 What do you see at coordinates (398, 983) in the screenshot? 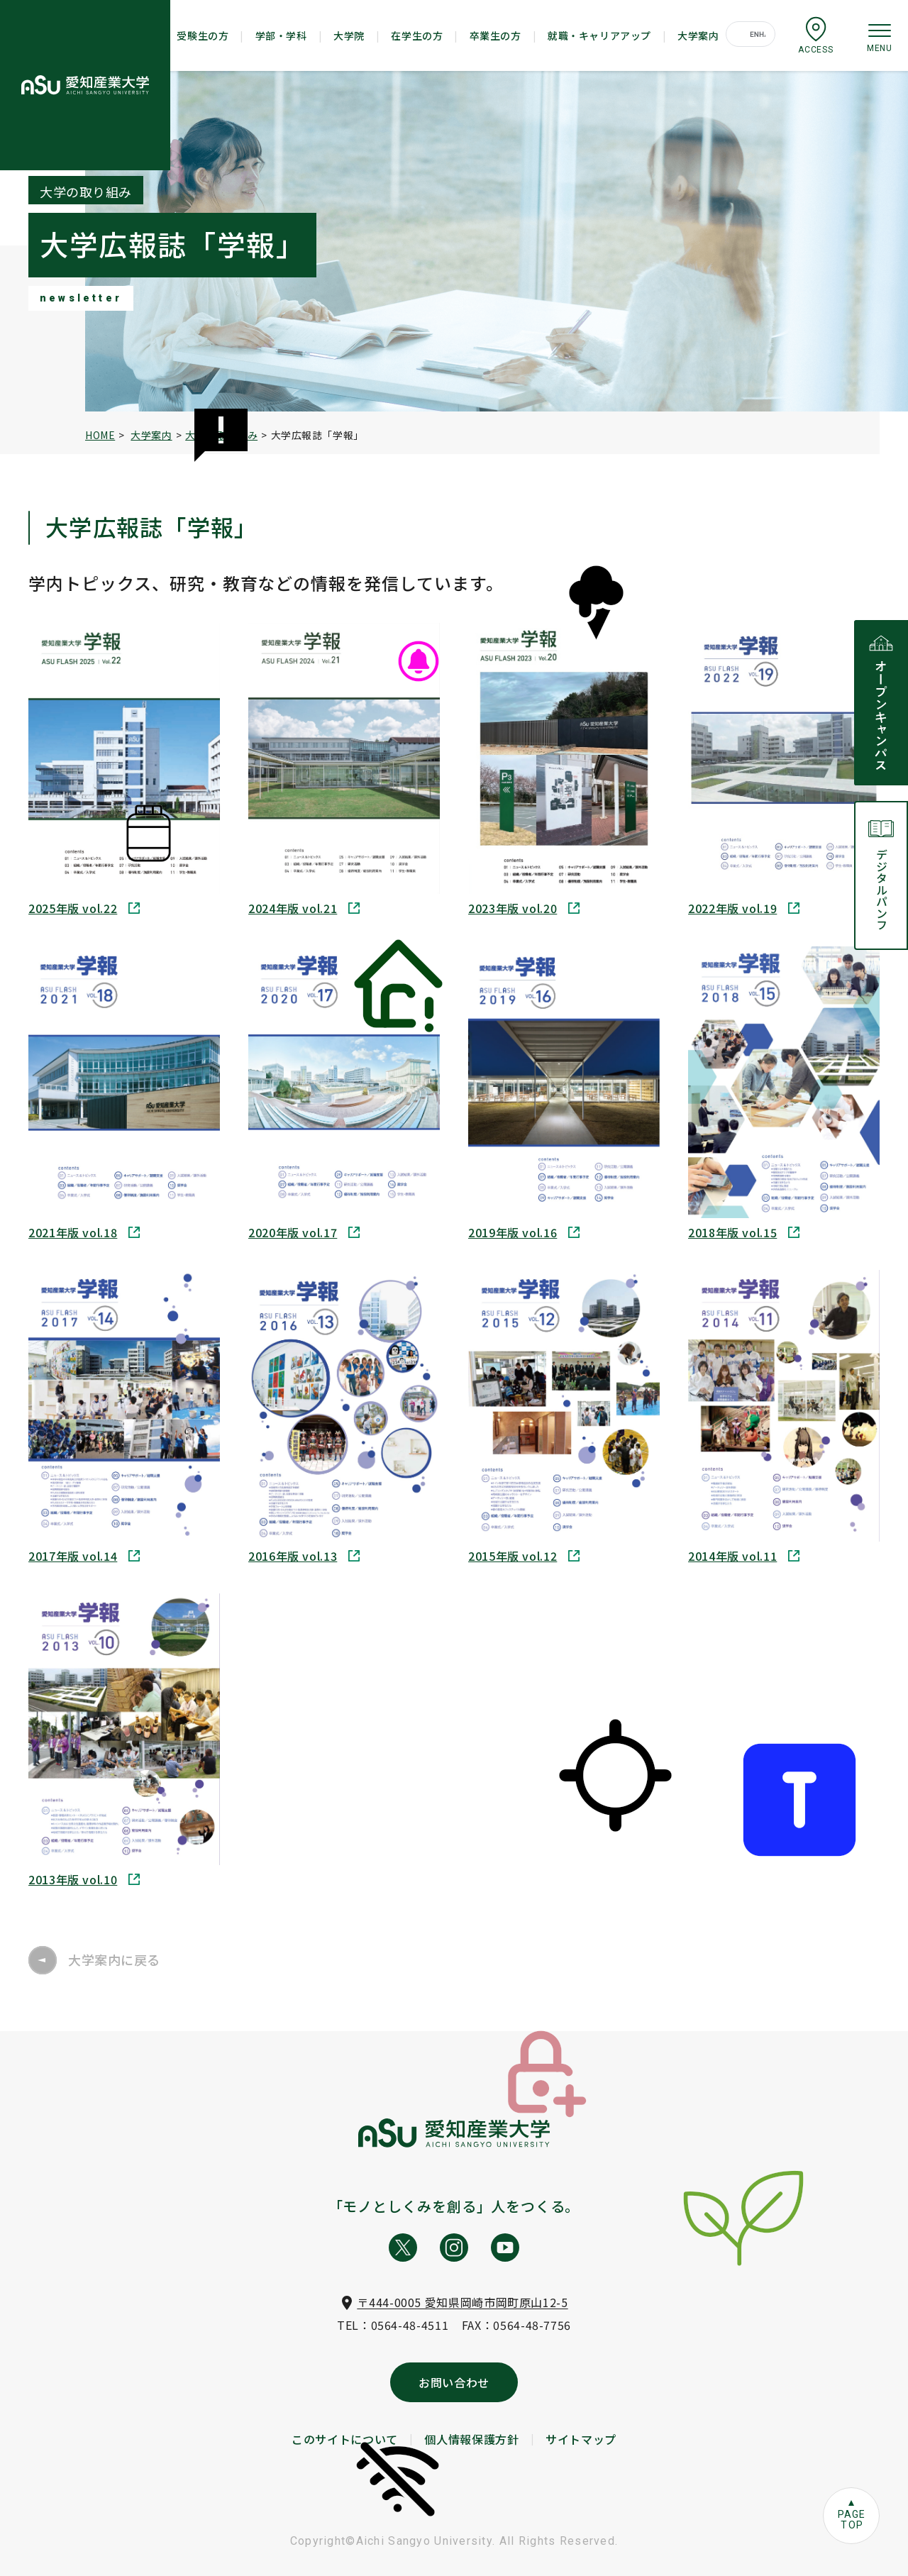
I see `home alert or warning notification` at bounding box center [398, 983].